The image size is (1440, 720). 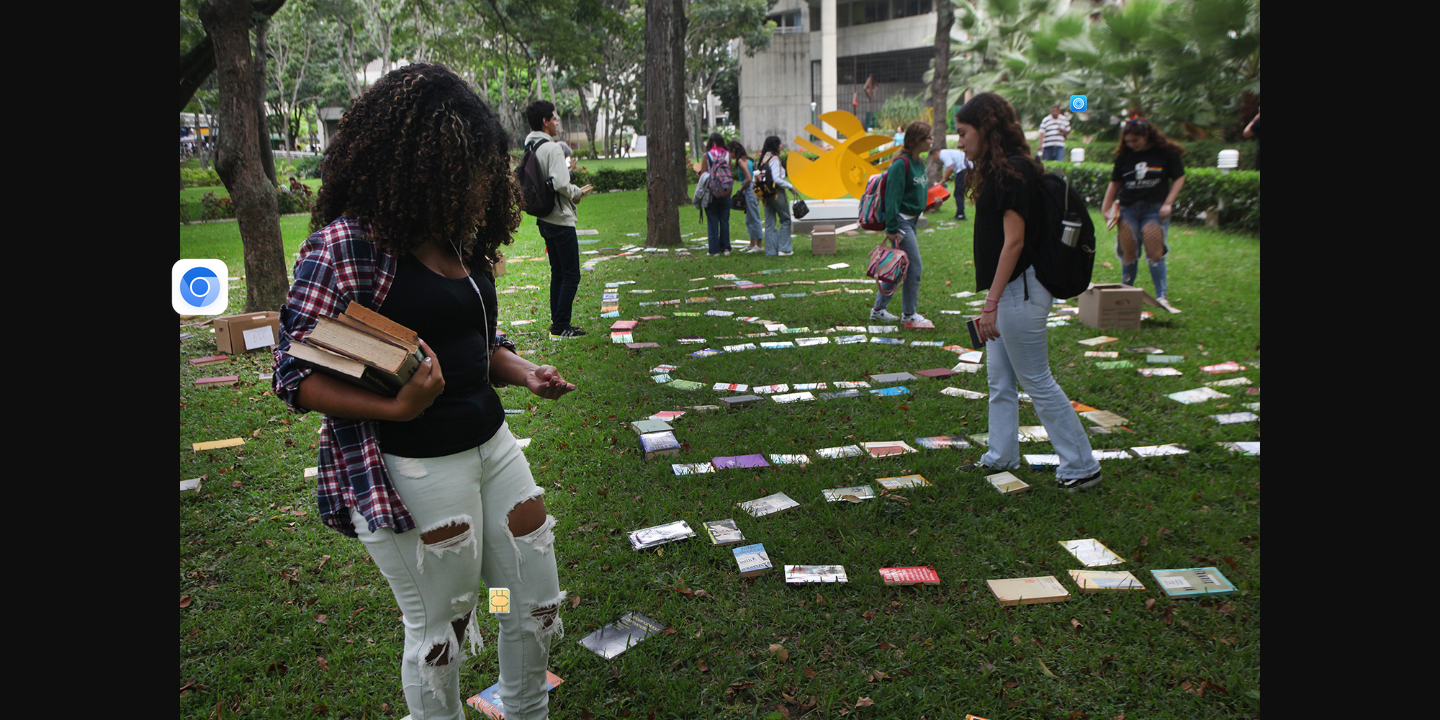 I want to click on open chromium web browser, so click(x=200, y=287).